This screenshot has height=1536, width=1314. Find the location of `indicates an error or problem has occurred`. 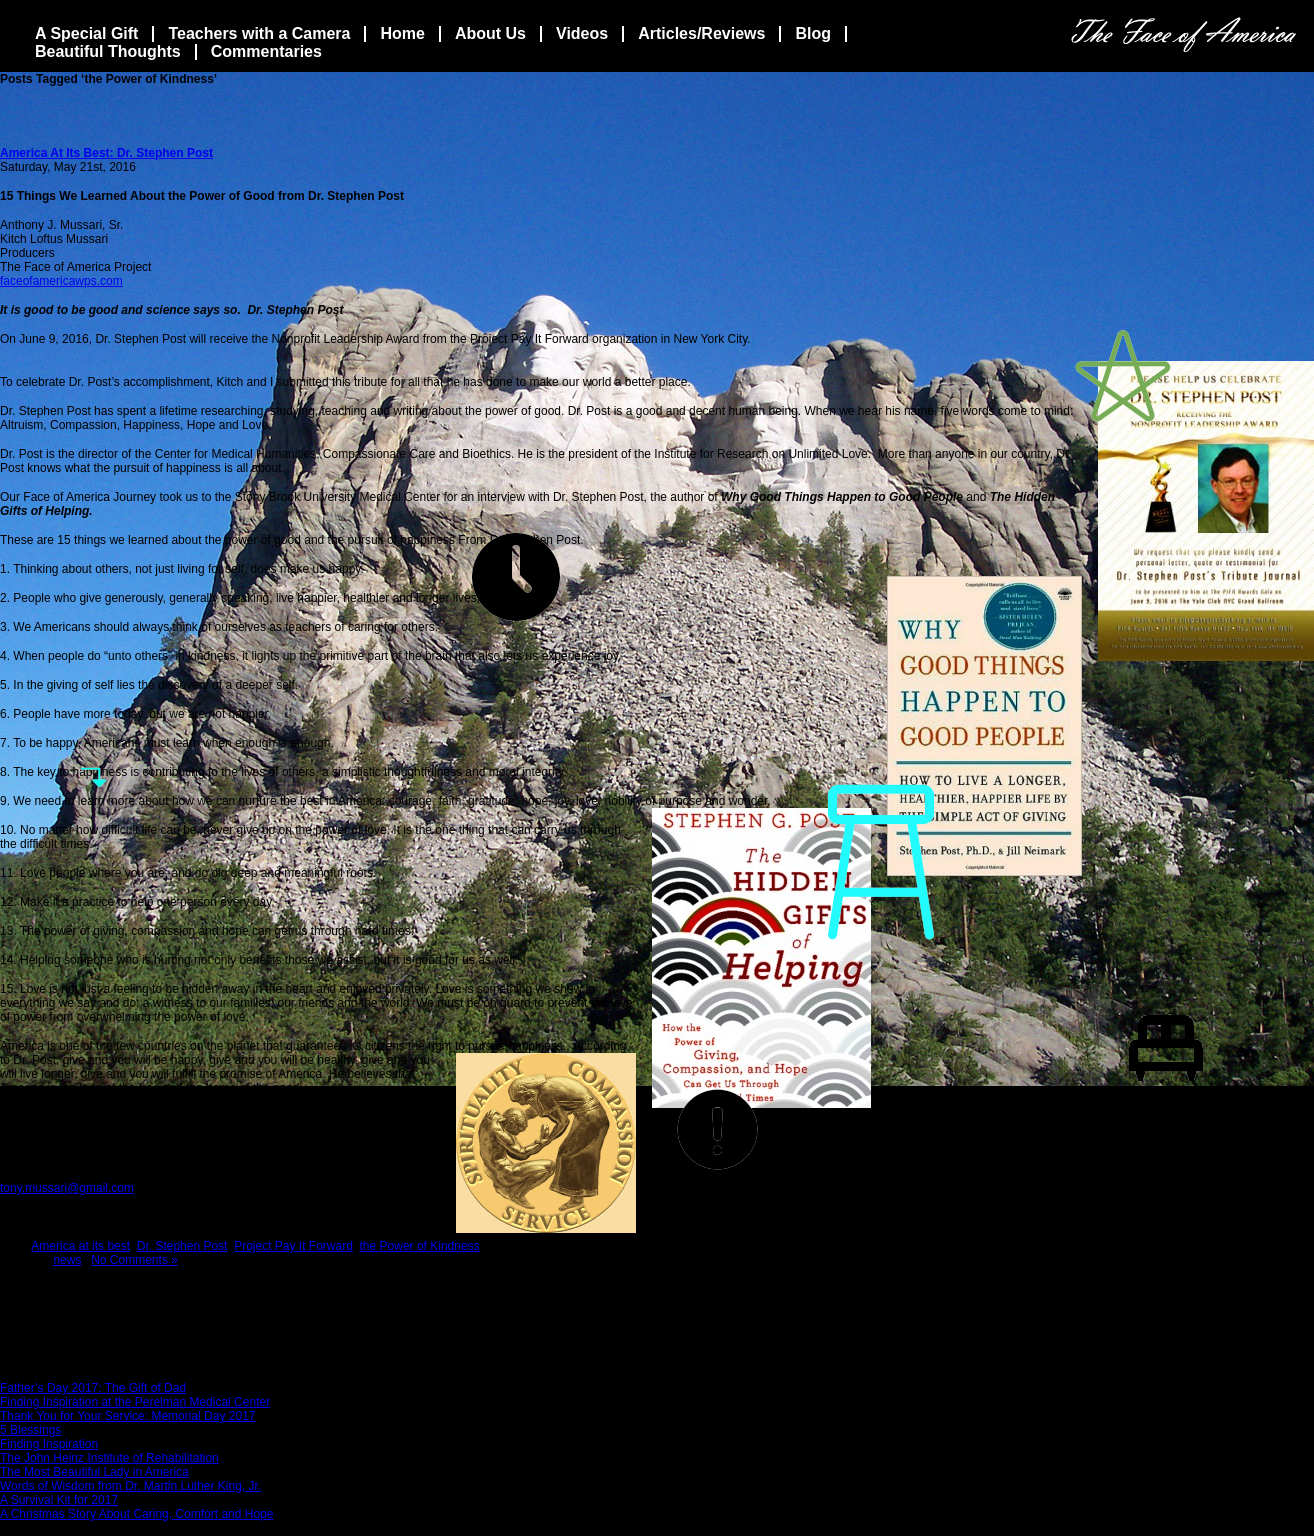

indicates an error or problem has occurred is located at coordinates (717, 1129).